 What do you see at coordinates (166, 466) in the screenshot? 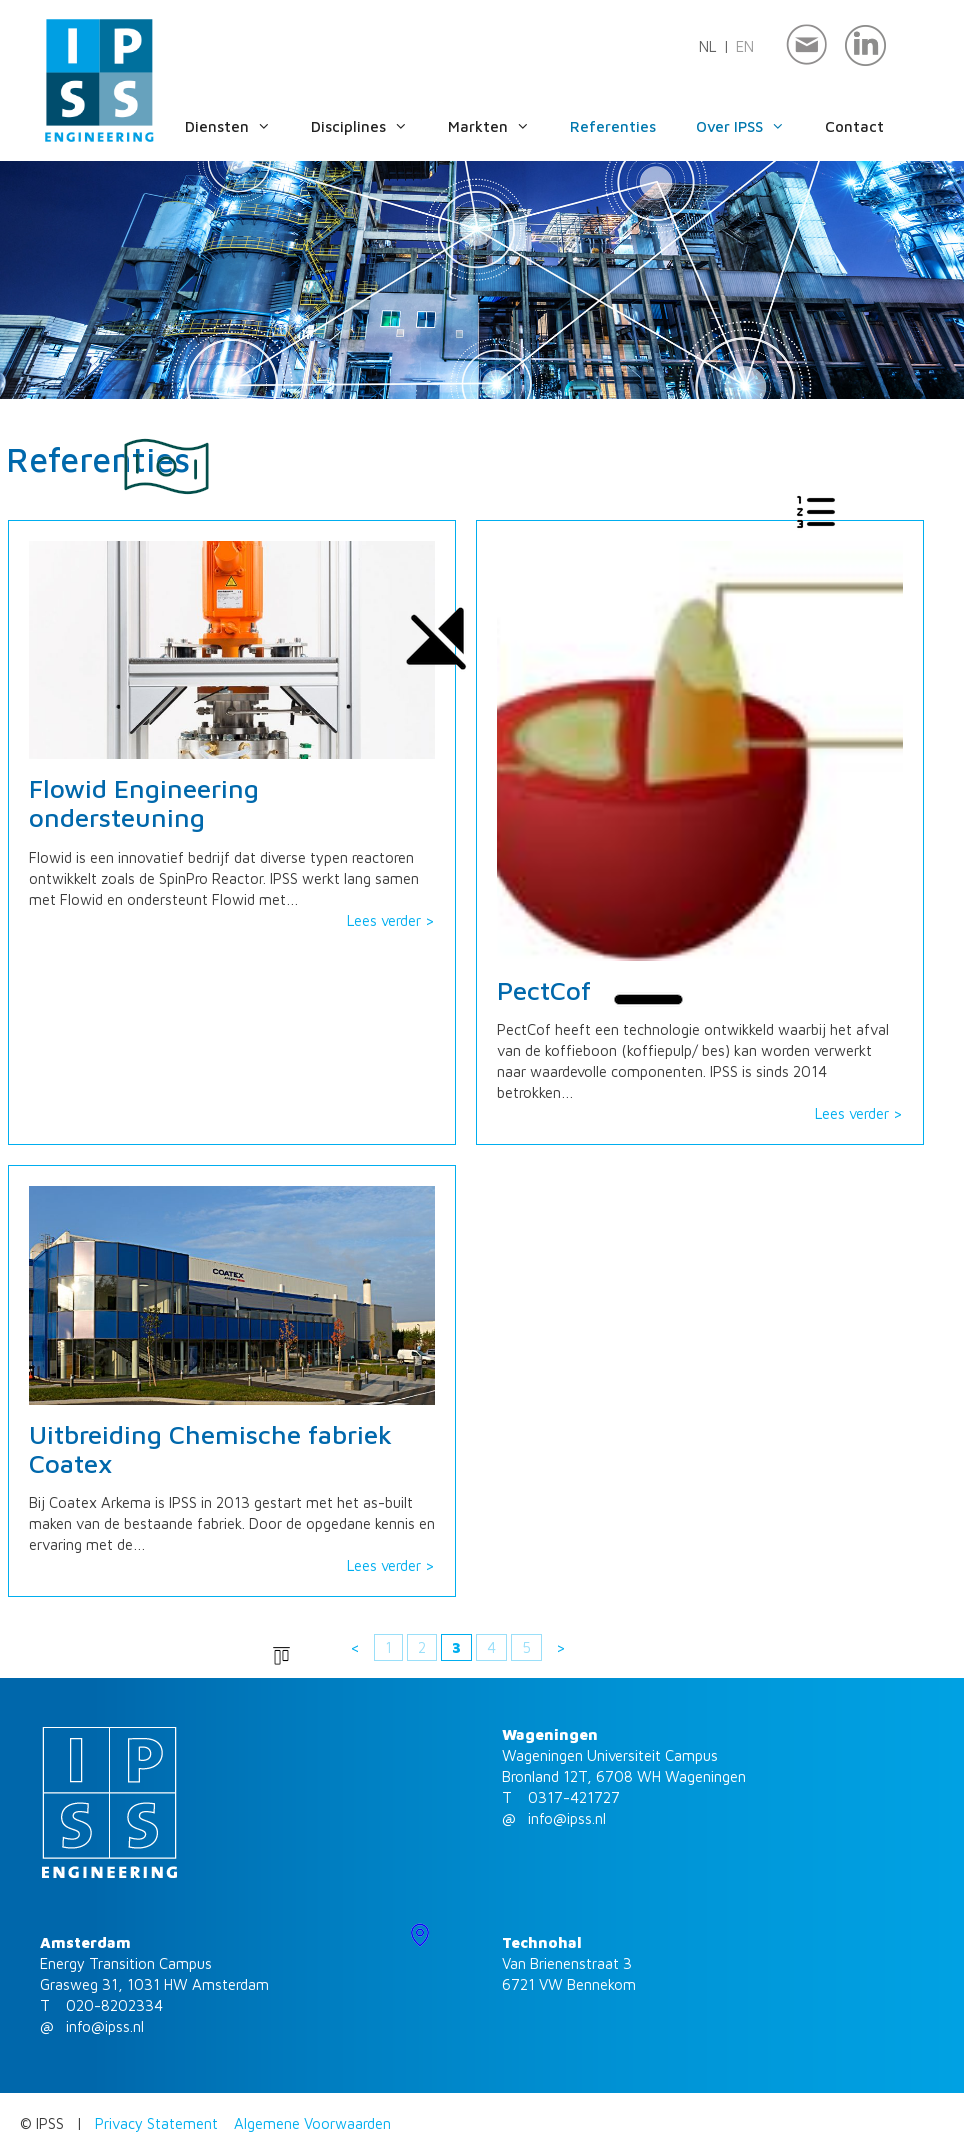
I see `view payment or transaction details` at bounding box center [166, 466].